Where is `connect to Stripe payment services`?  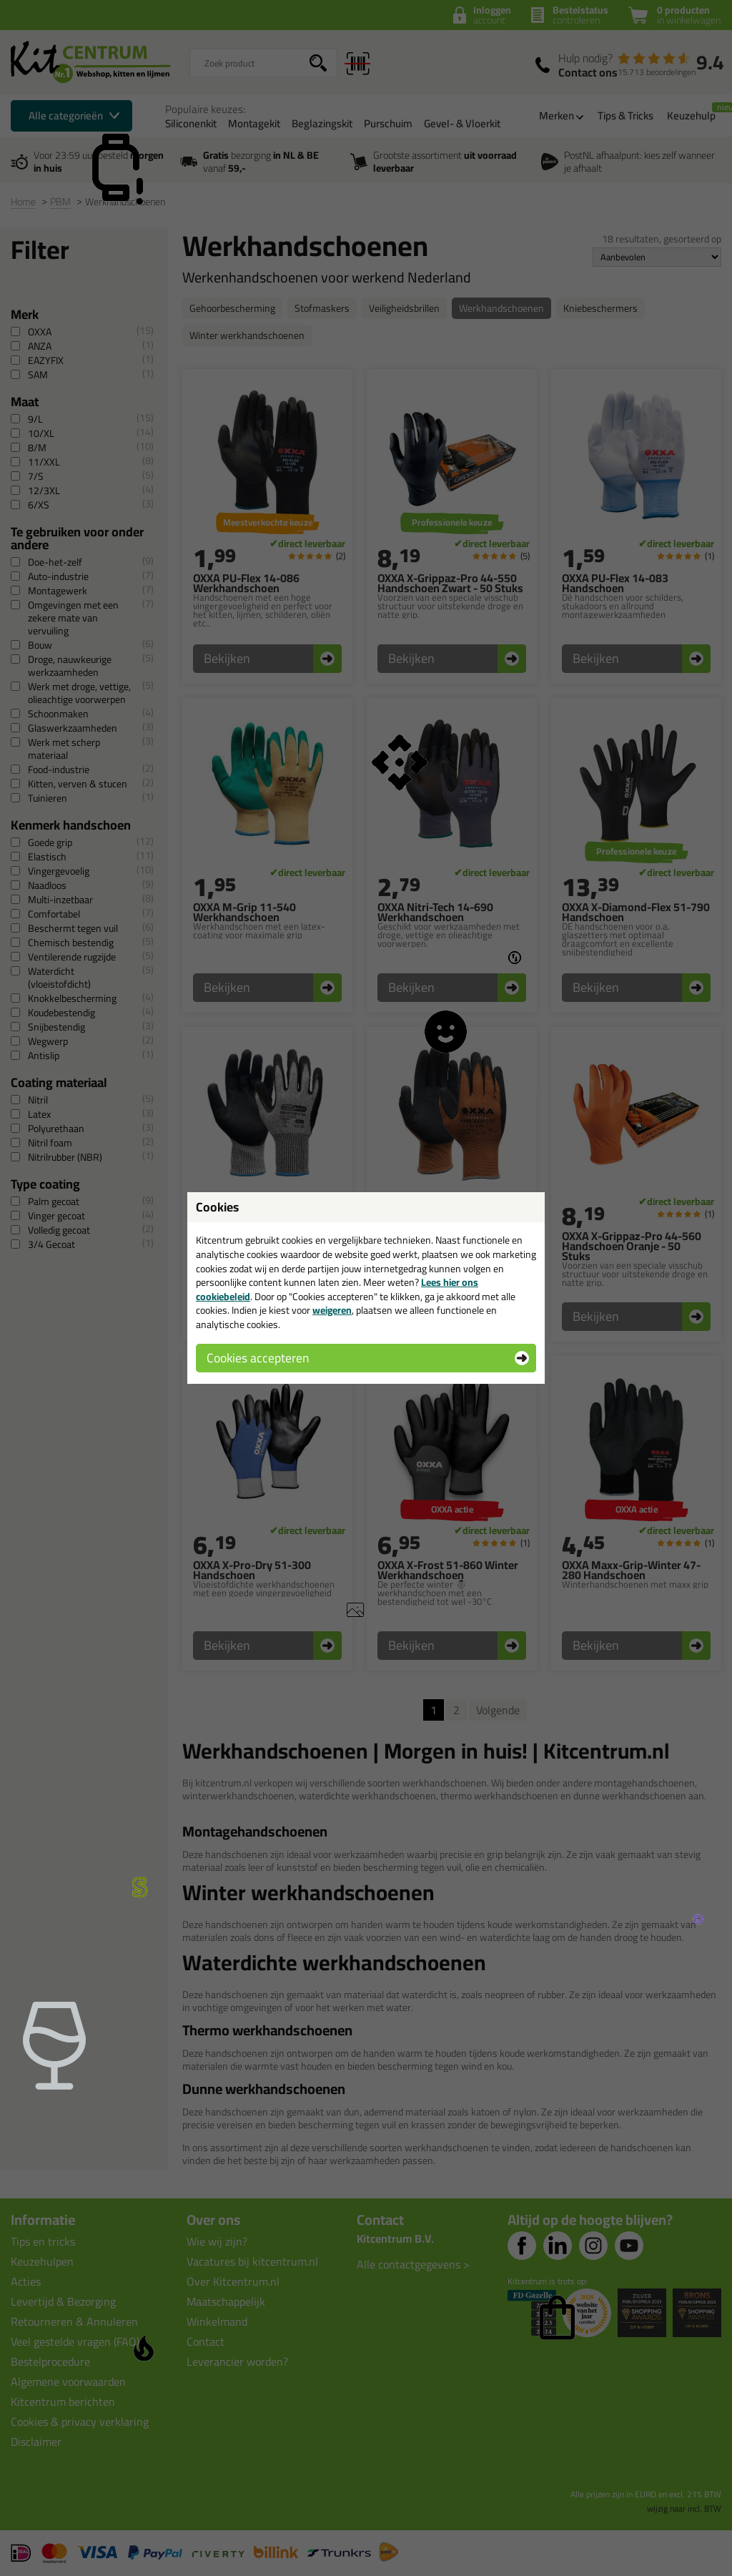
connect to Stripe payment services is located at coordinates (139, 1887).